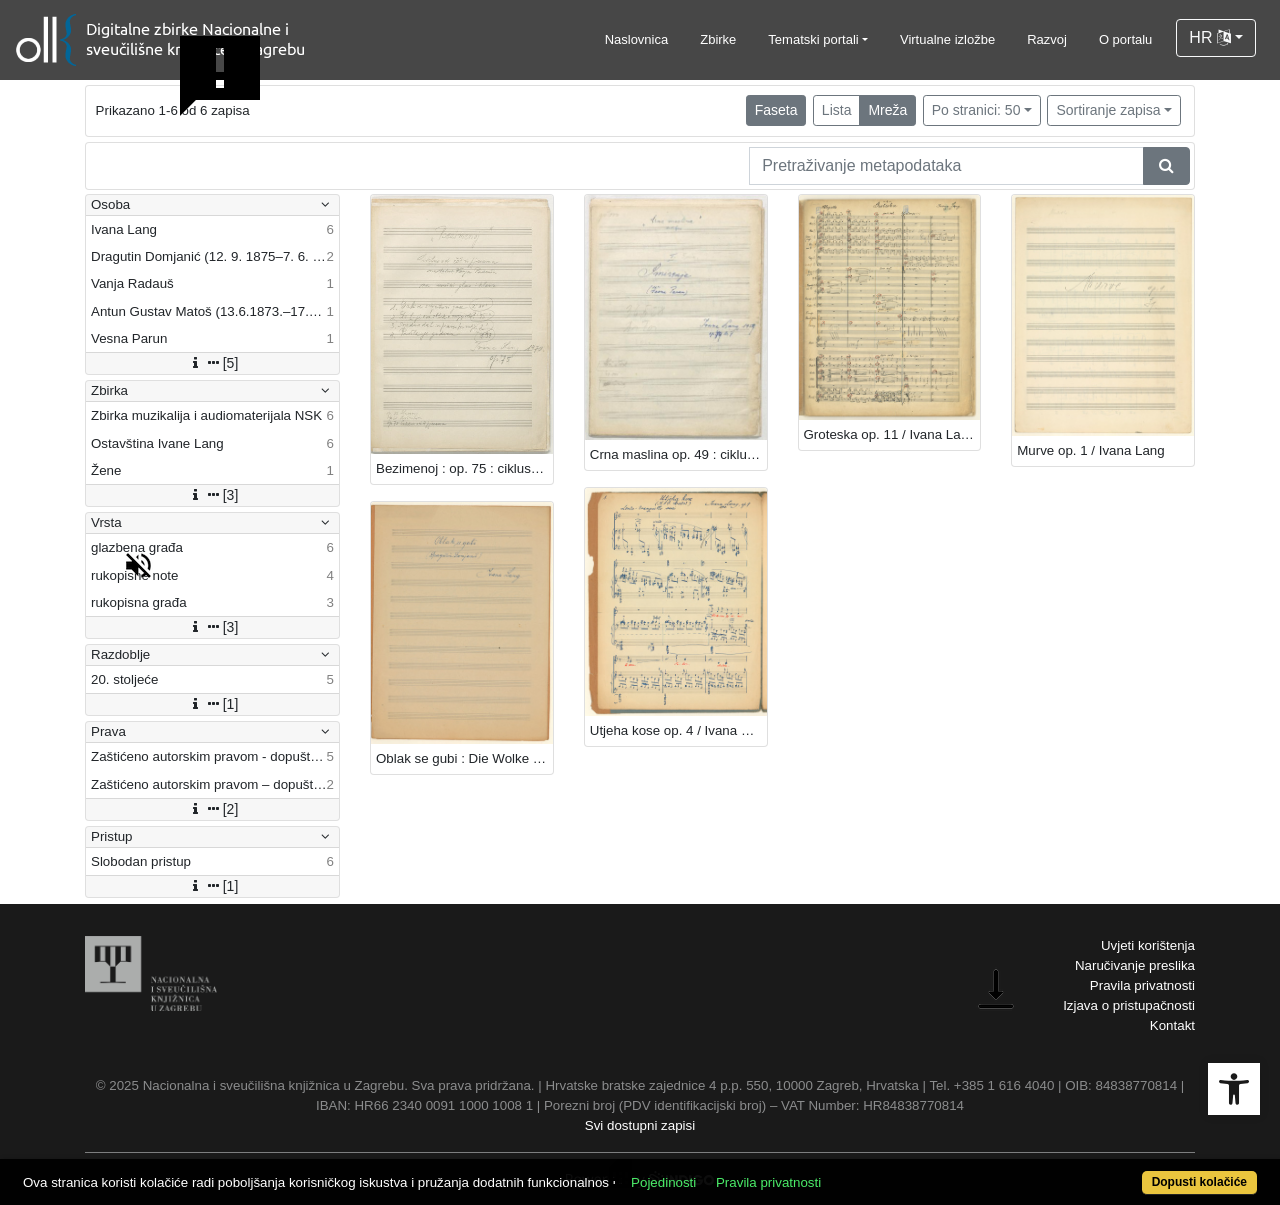 Image resolution: width=1280 pixels, height=1205 pixels. Describe the element at coordinates (996, 989) in the screenshot. I see `align content to the bottom edge` at that location.